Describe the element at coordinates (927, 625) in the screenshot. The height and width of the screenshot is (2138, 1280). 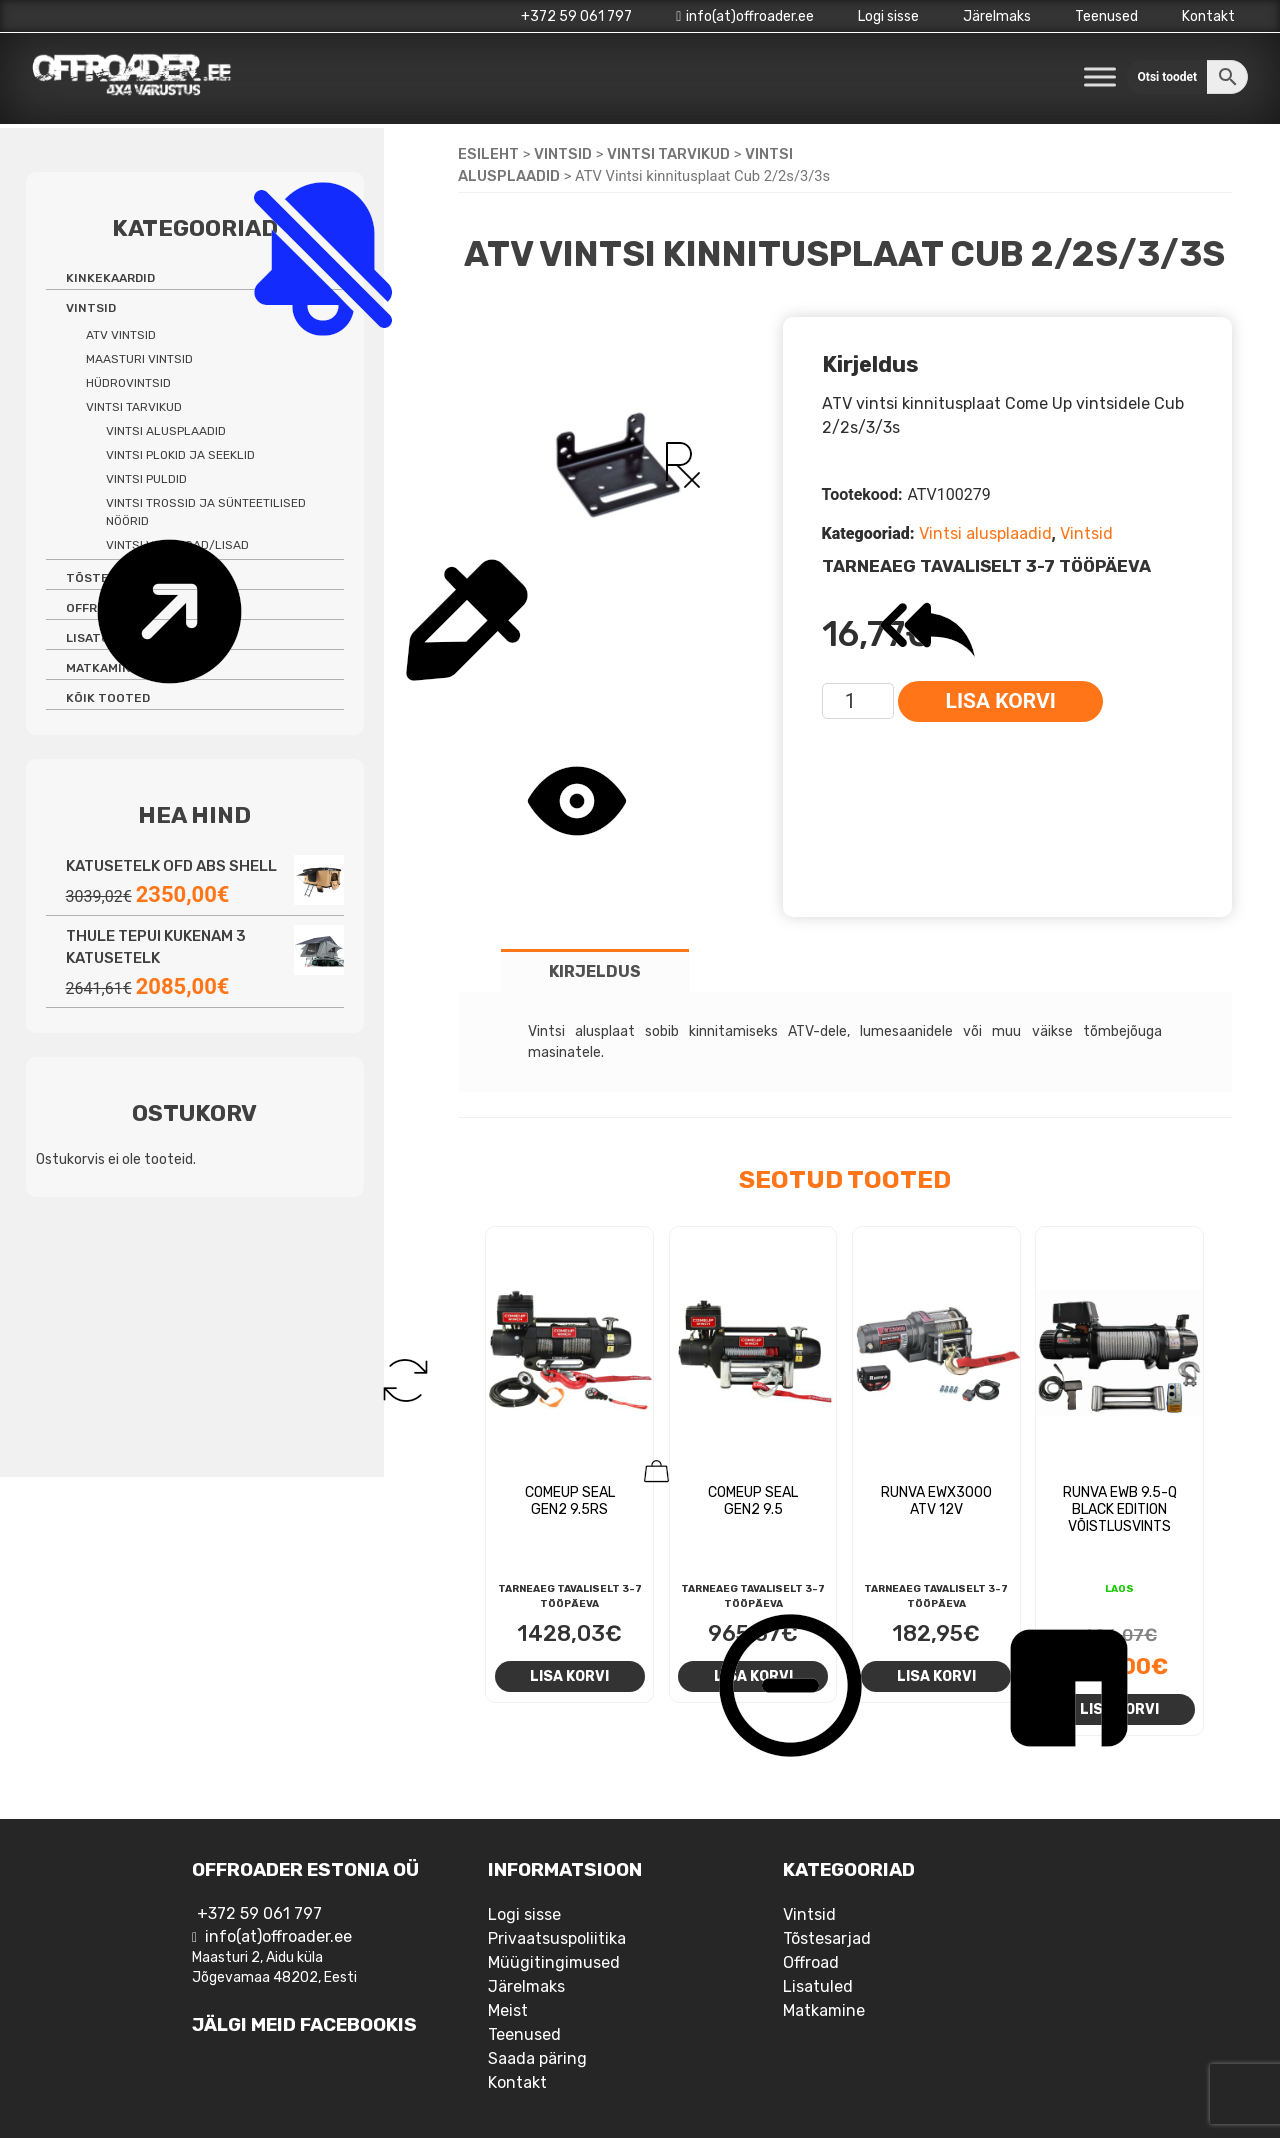
I see `reply to all recipients in an email thread` at that location.